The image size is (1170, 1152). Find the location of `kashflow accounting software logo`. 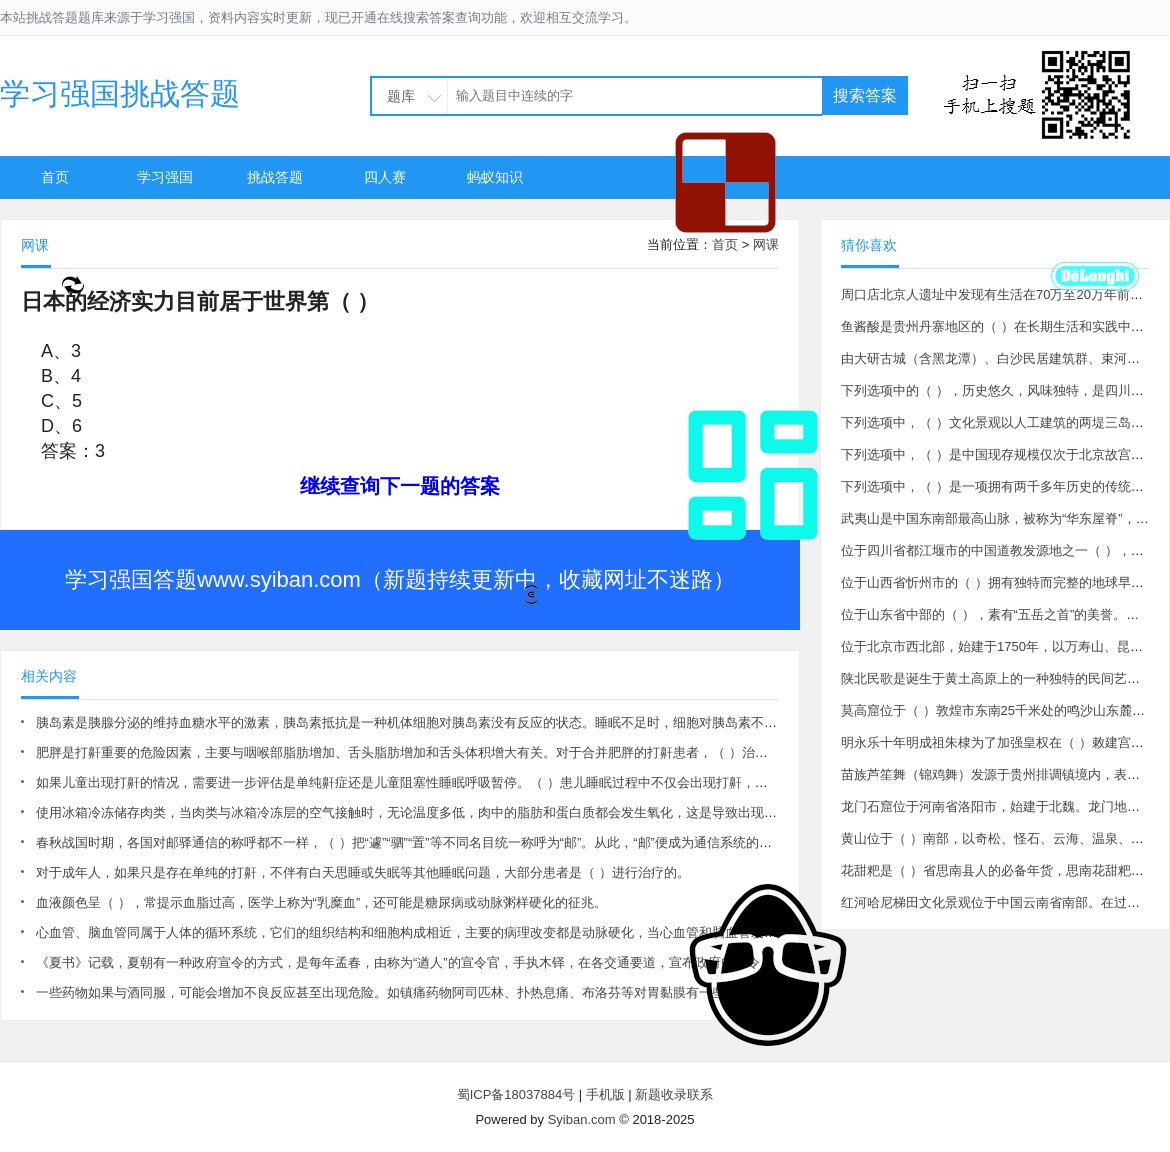

kashflow accounting software logo is located at coordinates (73, 285).